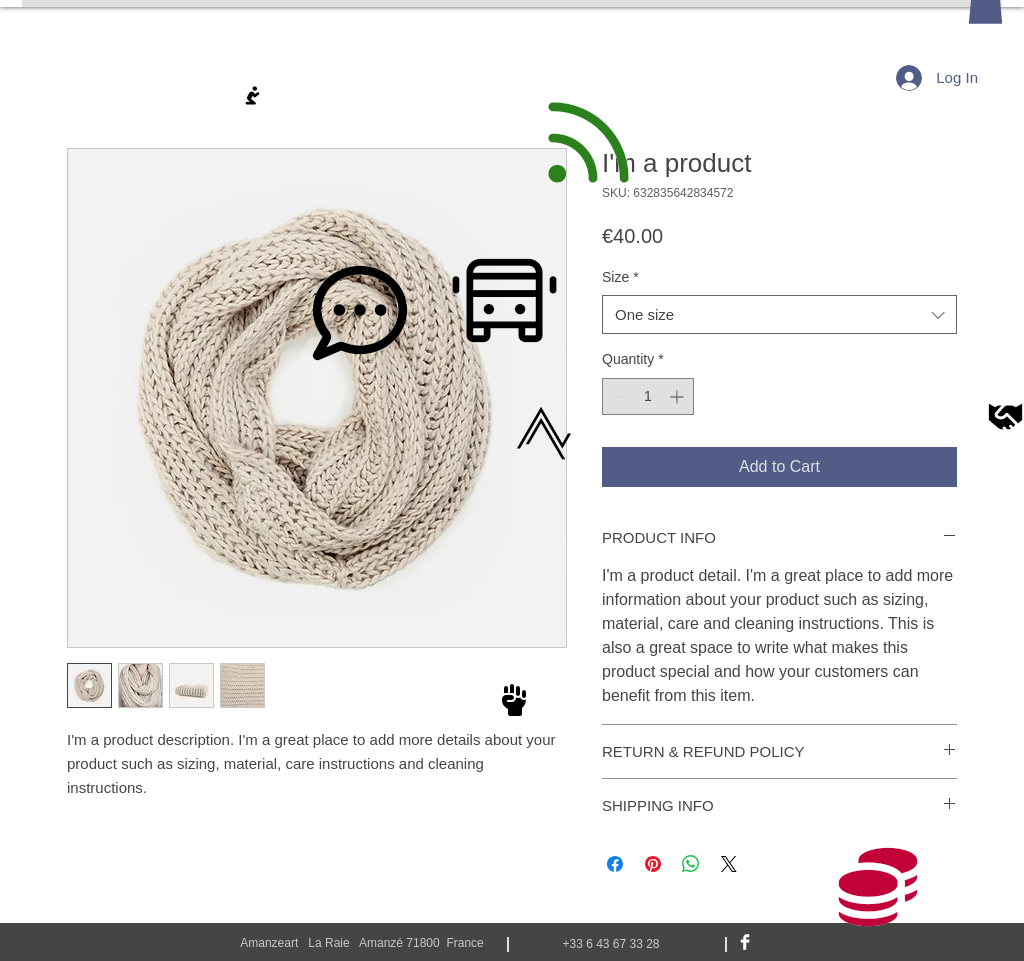 This screenshot has height=961, width=1024. What do you see at coordinates (1005, 416) in the screenshot?
I see `initiate a partnership or collaboration` at bounding box center [1005, 416].